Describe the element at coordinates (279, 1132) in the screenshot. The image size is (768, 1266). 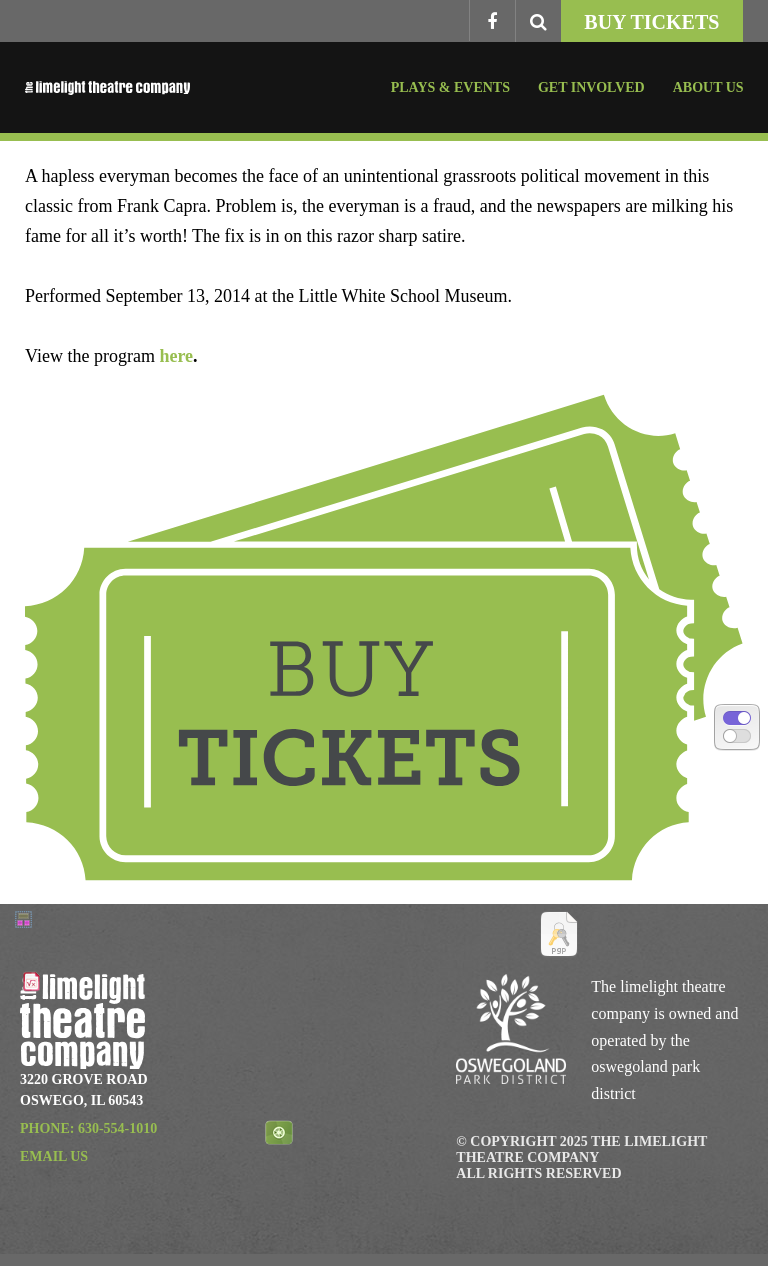
I see `access the desktop folder` at that location.